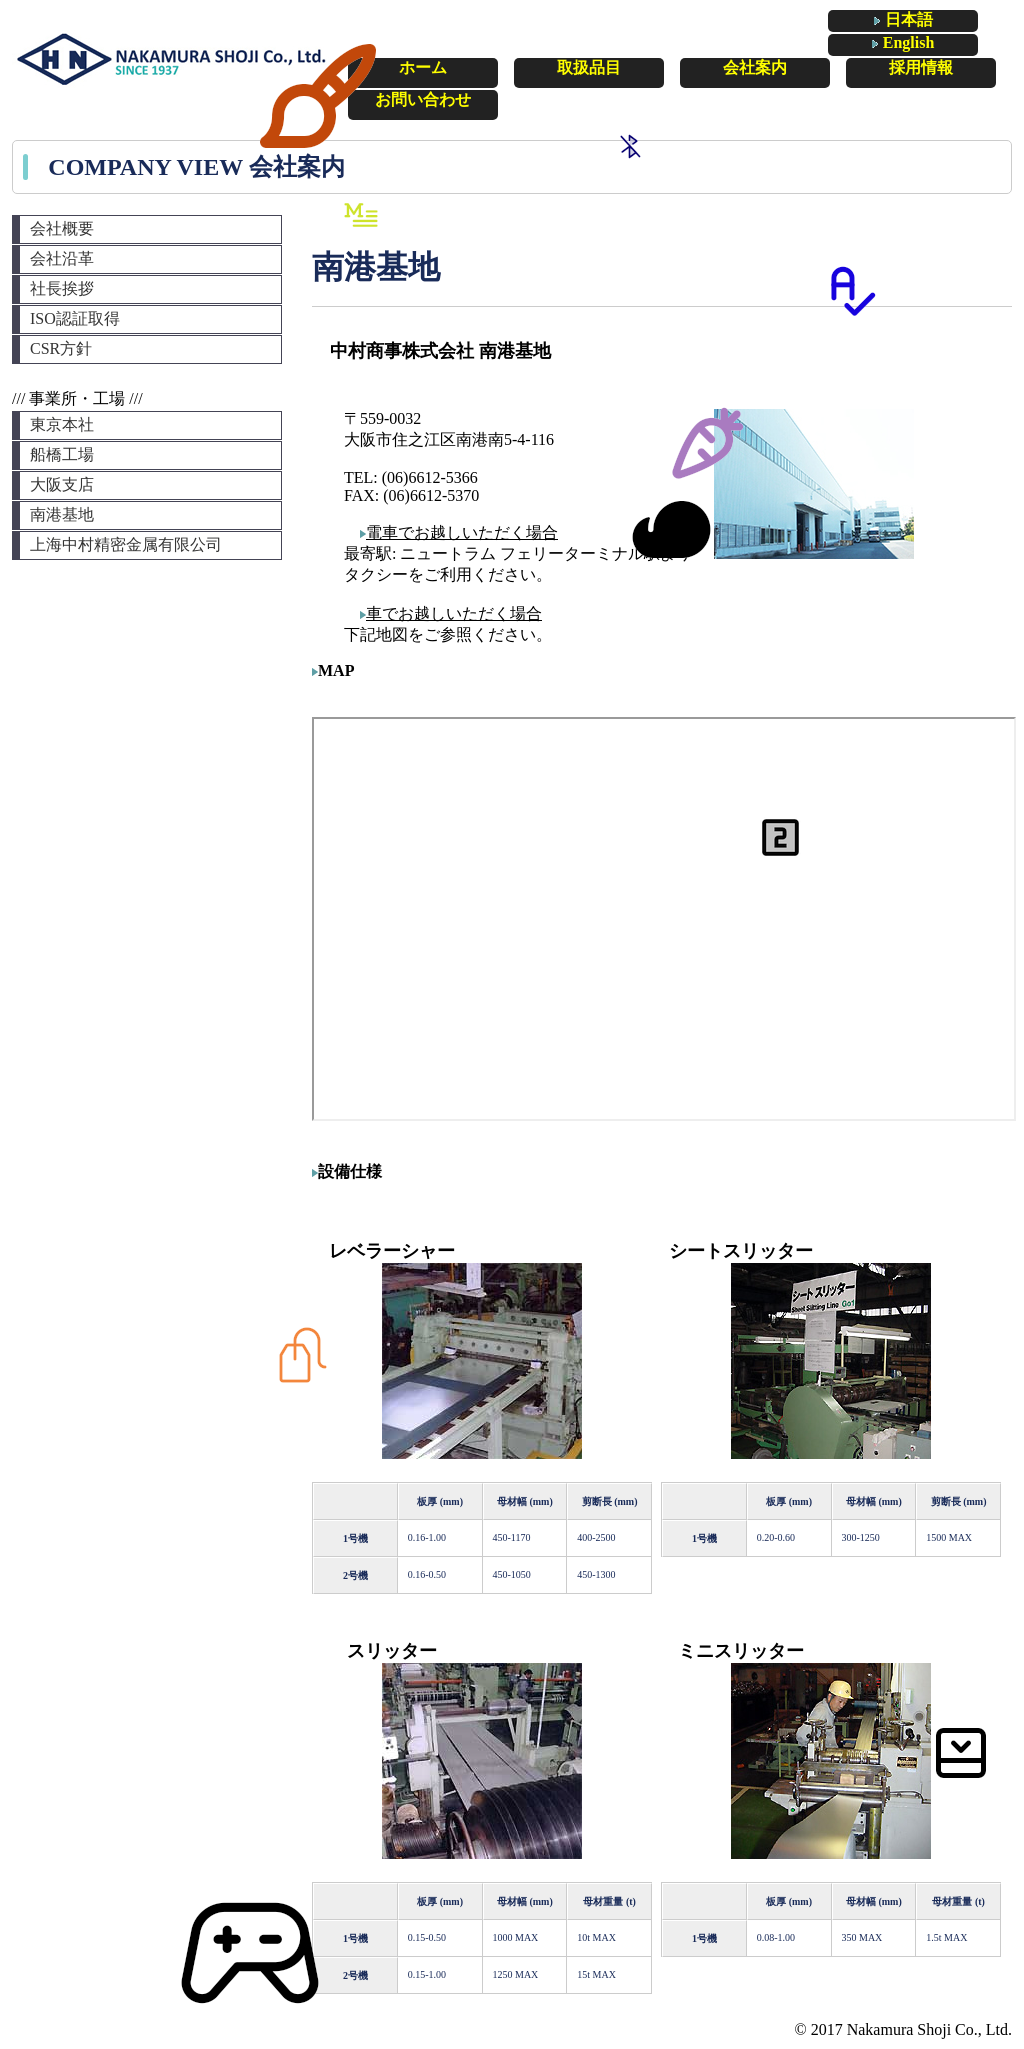 The width and height of the screenshot is (1024, 2049). What do you see at coordinates (629, 146) in the screenshot?
I see `bluetooth is disabled or turned off` at bounding box center [629, 146].